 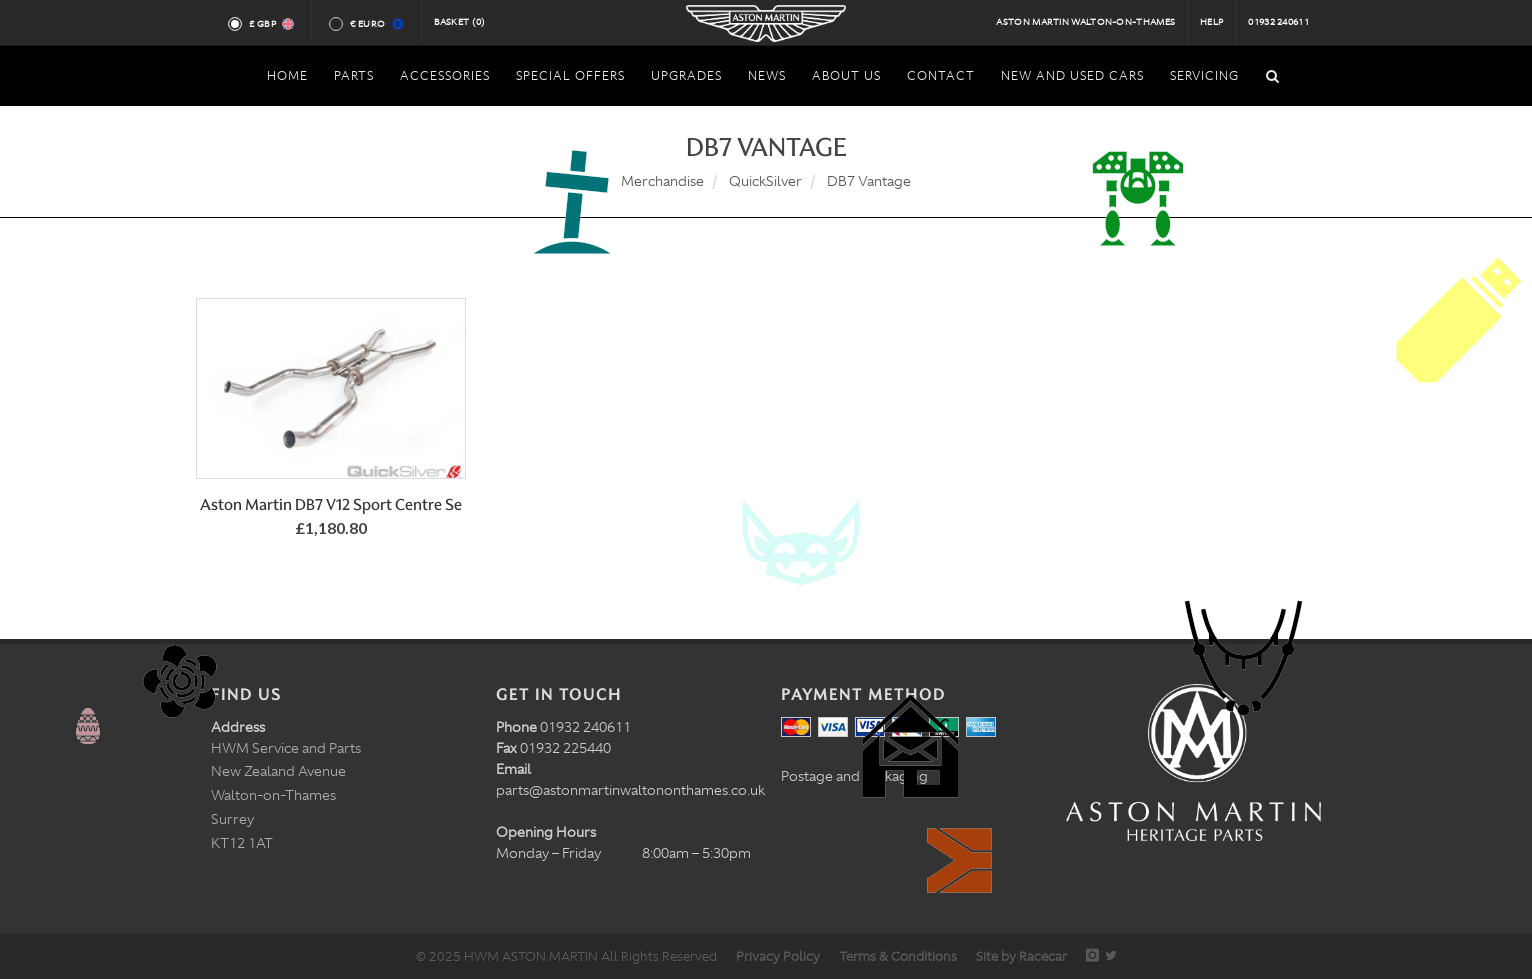 What do you see at coordinates (1460, 319) in the screenshot?
I see `access external storage device` at bounding box center [1460, 319].